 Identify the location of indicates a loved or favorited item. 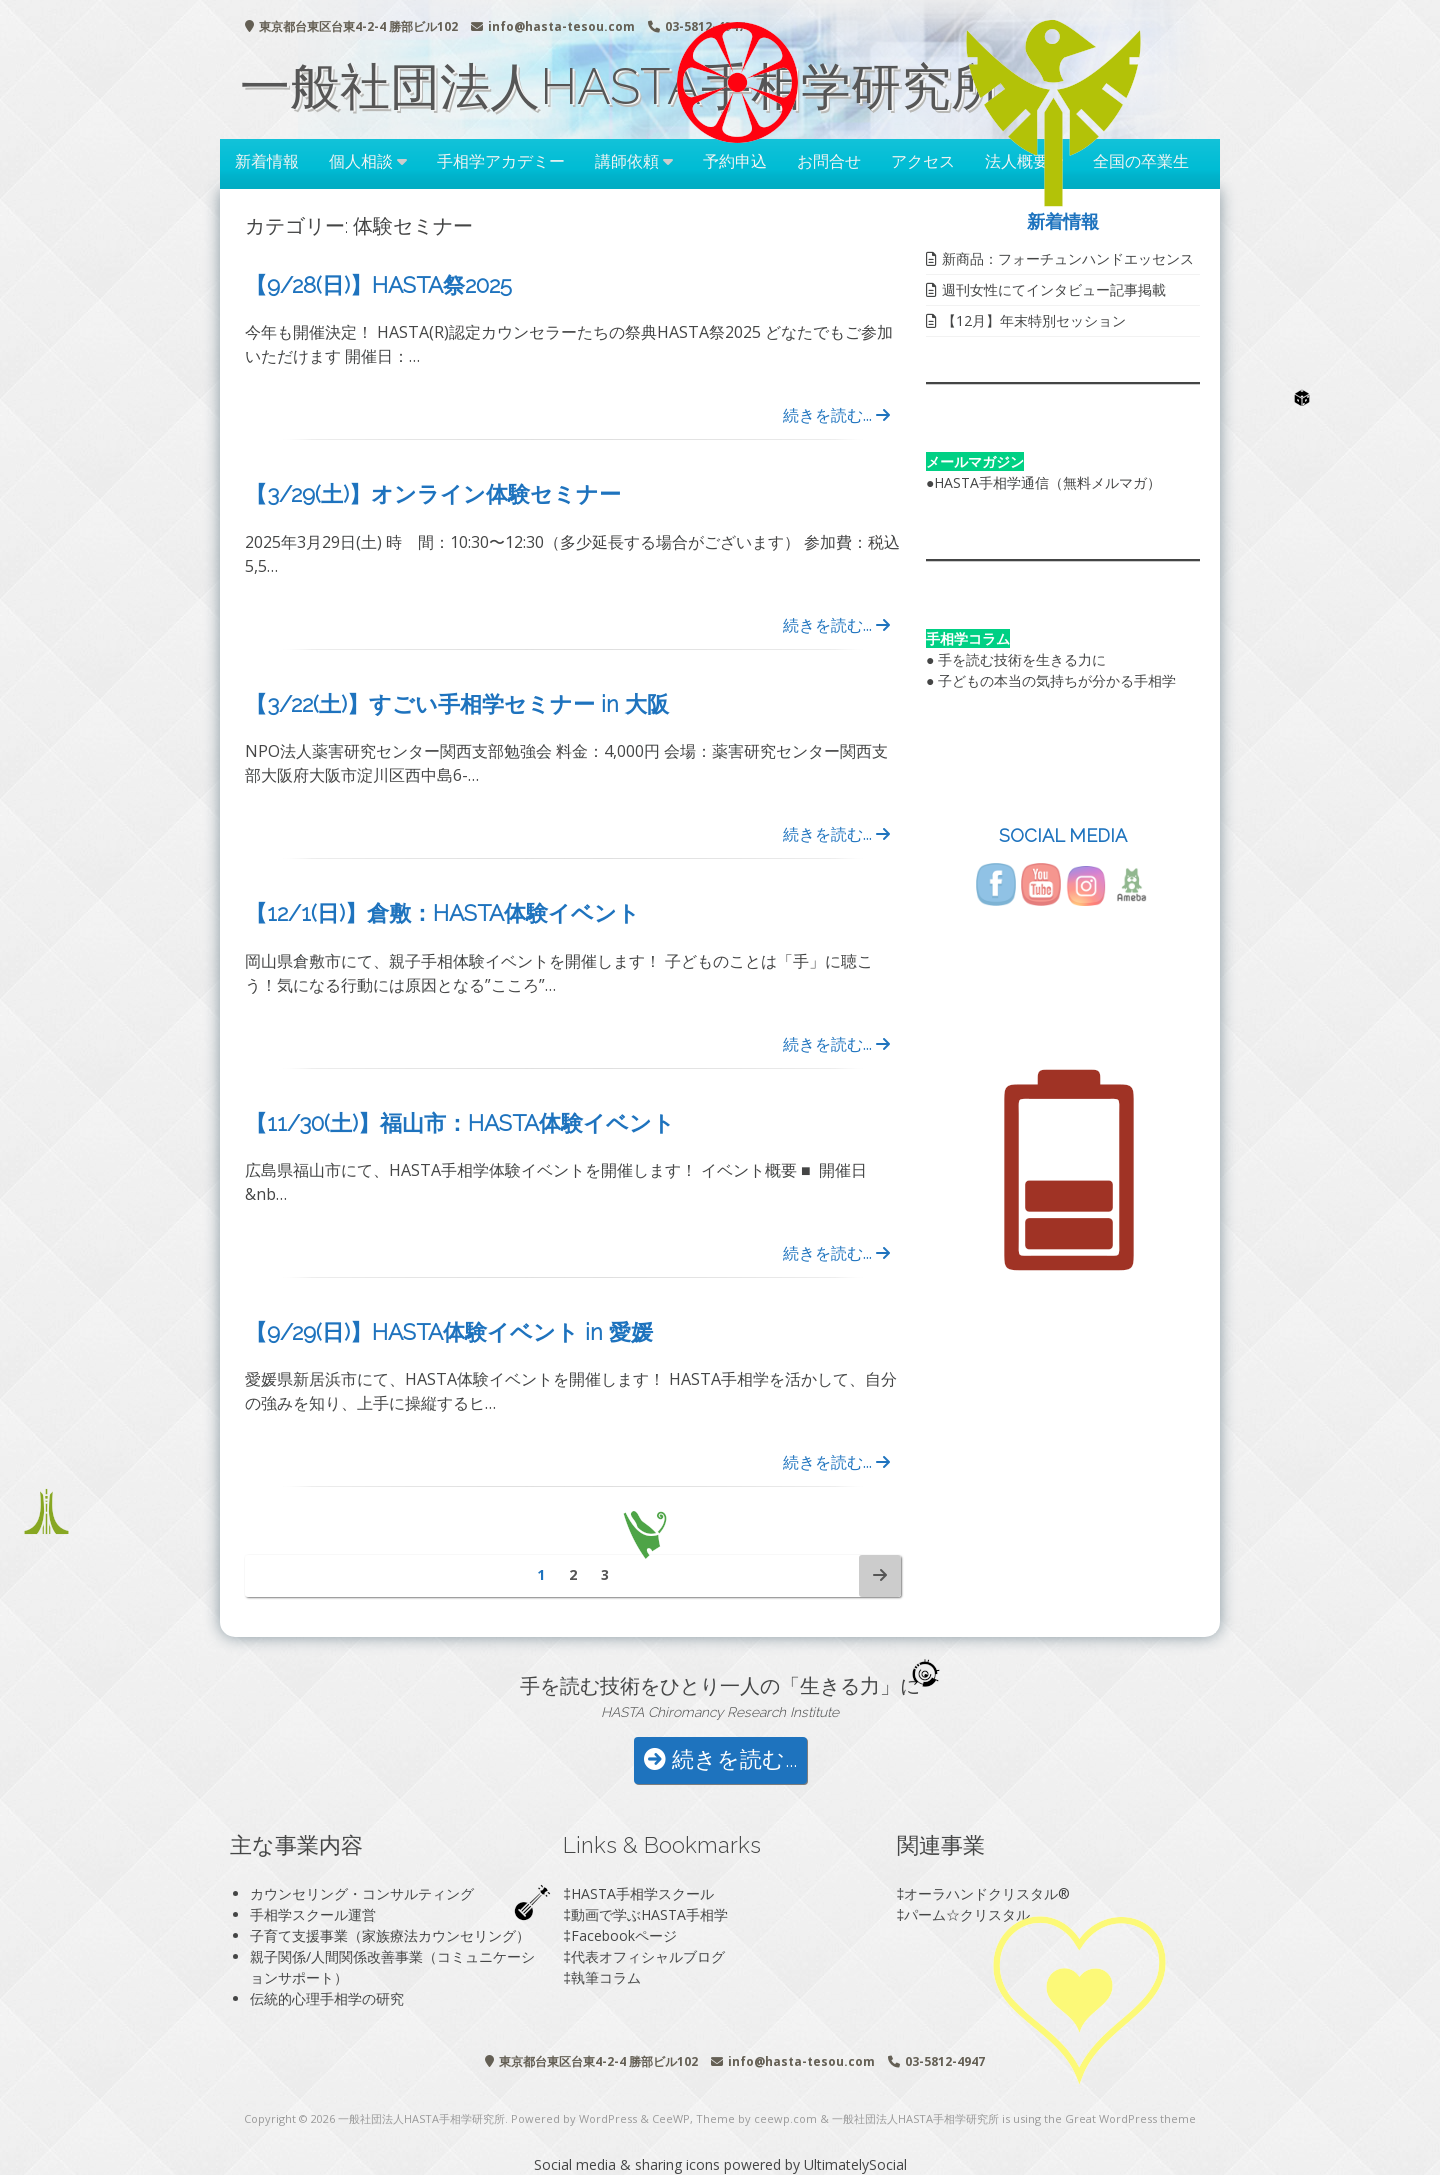
(1079, 2000).